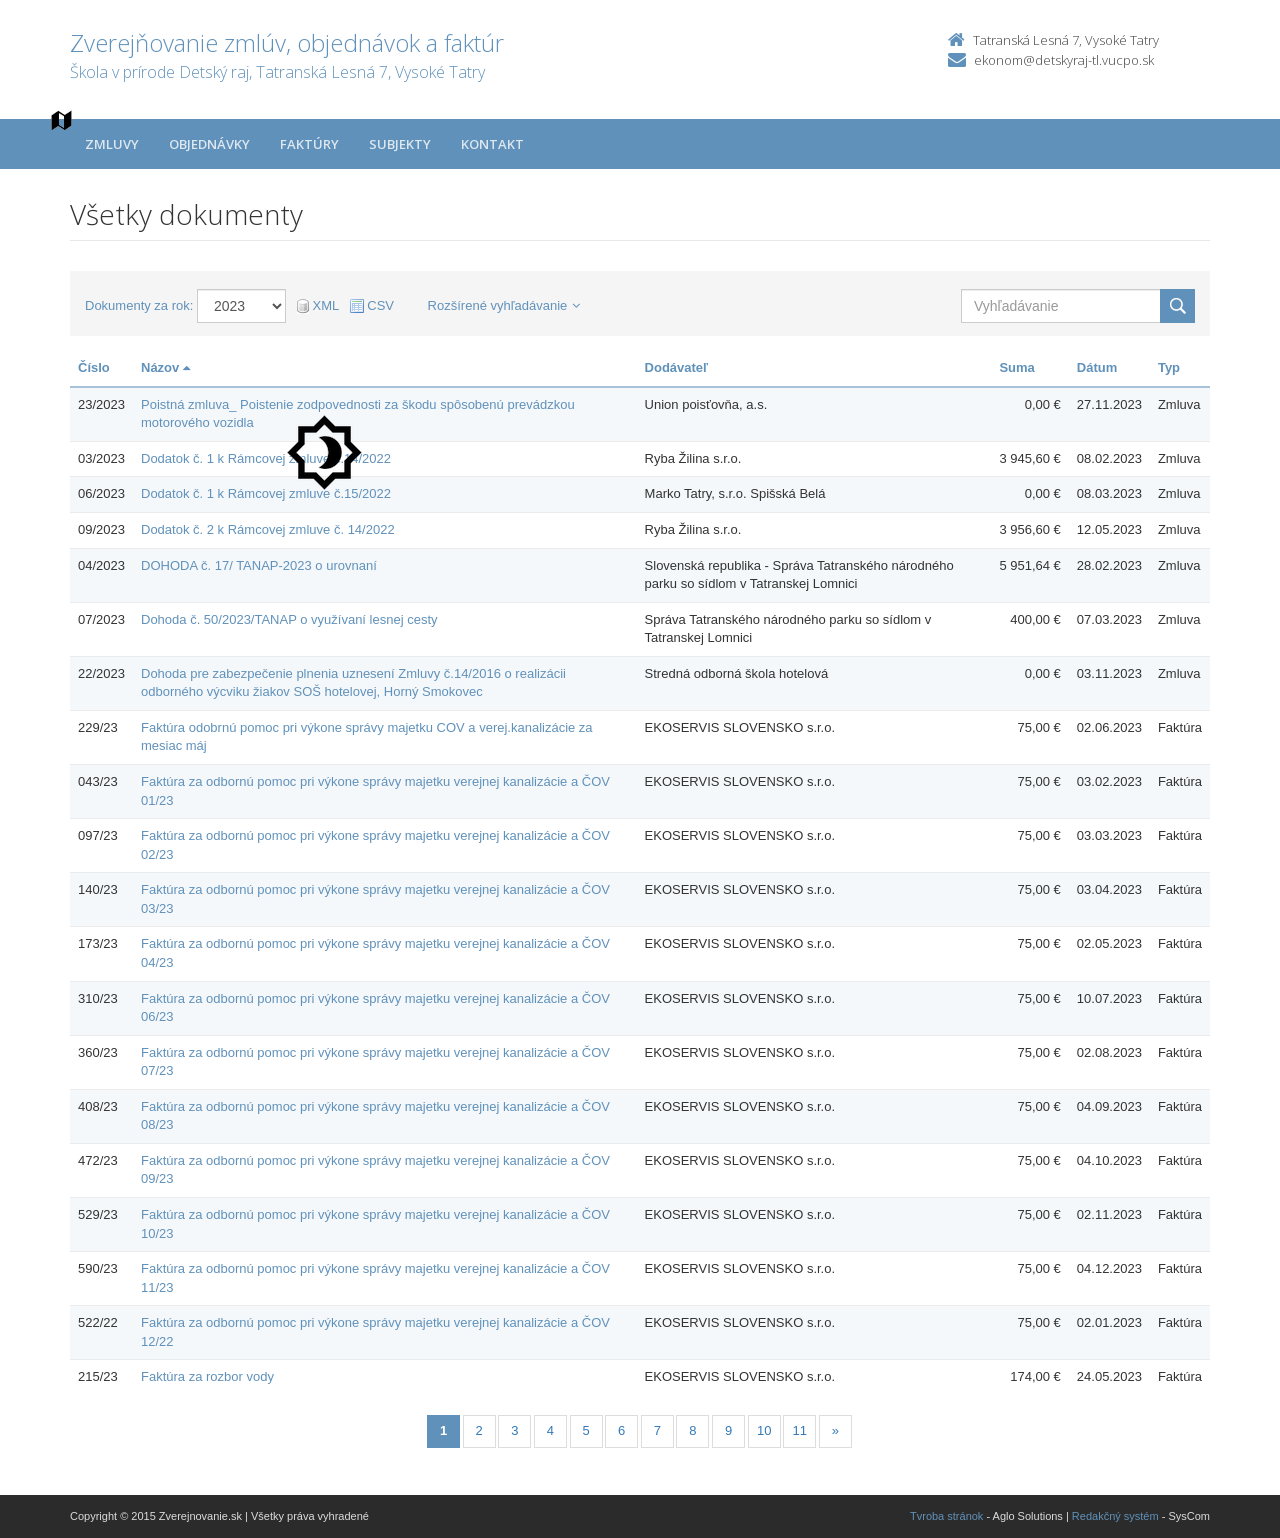  What do you see at coordinates (324, 452) in the screenshot?
I see `toggle dark mode or night theme` at bounding box center [324, 452].